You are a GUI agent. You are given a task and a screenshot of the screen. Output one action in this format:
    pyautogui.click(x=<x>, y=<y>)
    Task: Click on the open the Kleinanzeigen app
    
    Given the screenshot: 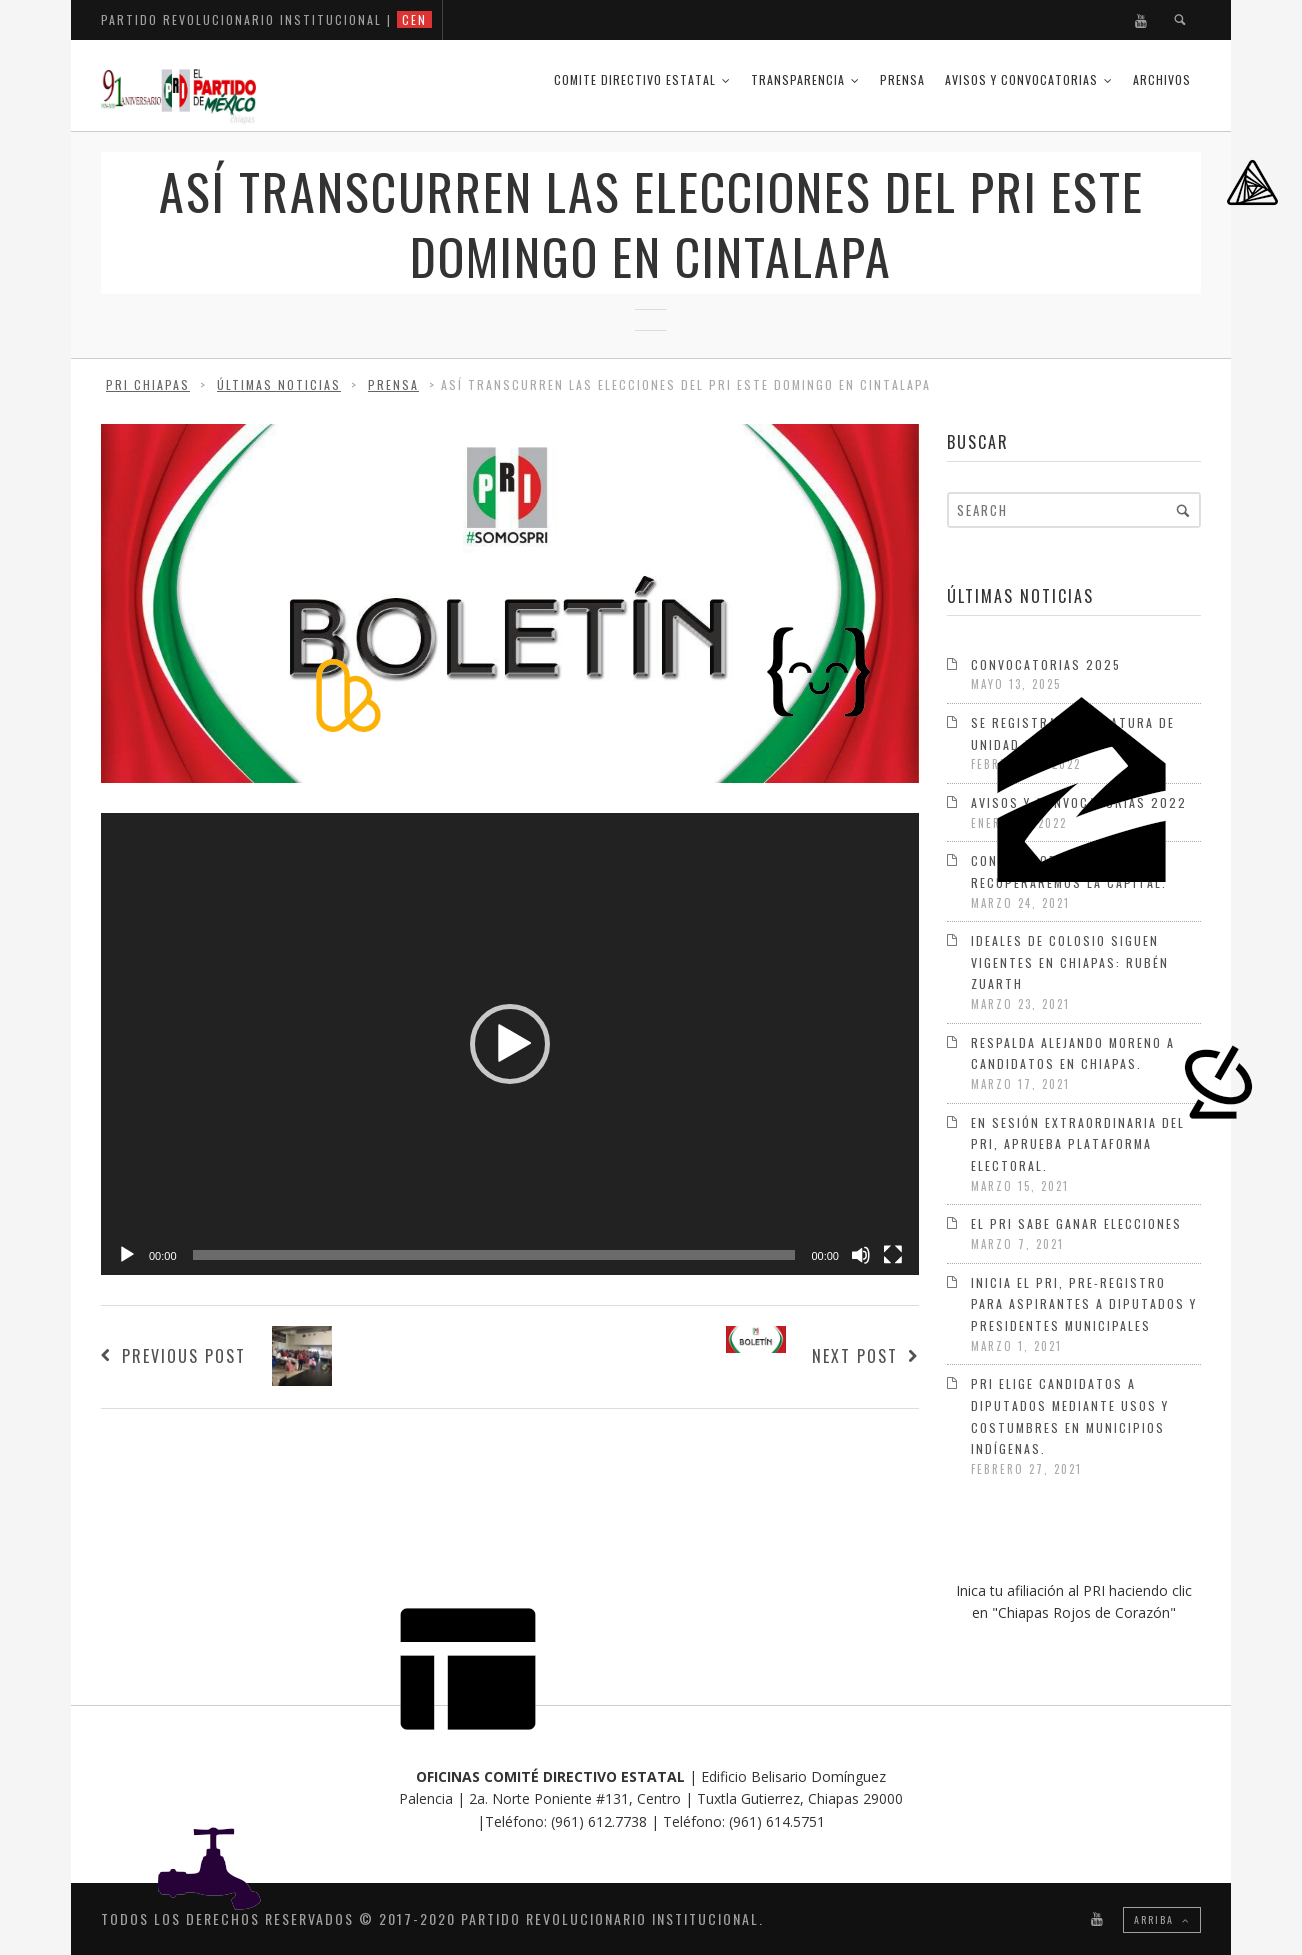 What is the action you would take?
    pyautogui.click(x=348, y=695)
    